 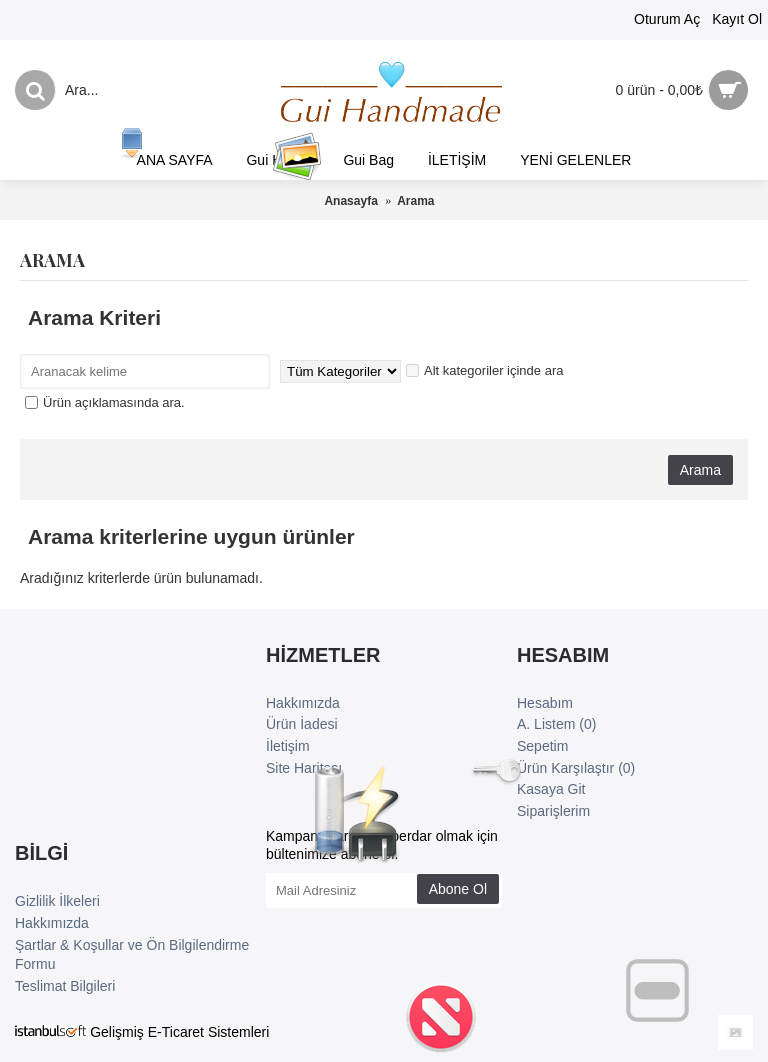 I want to click on access your photo library, so click(x=297, y=156).